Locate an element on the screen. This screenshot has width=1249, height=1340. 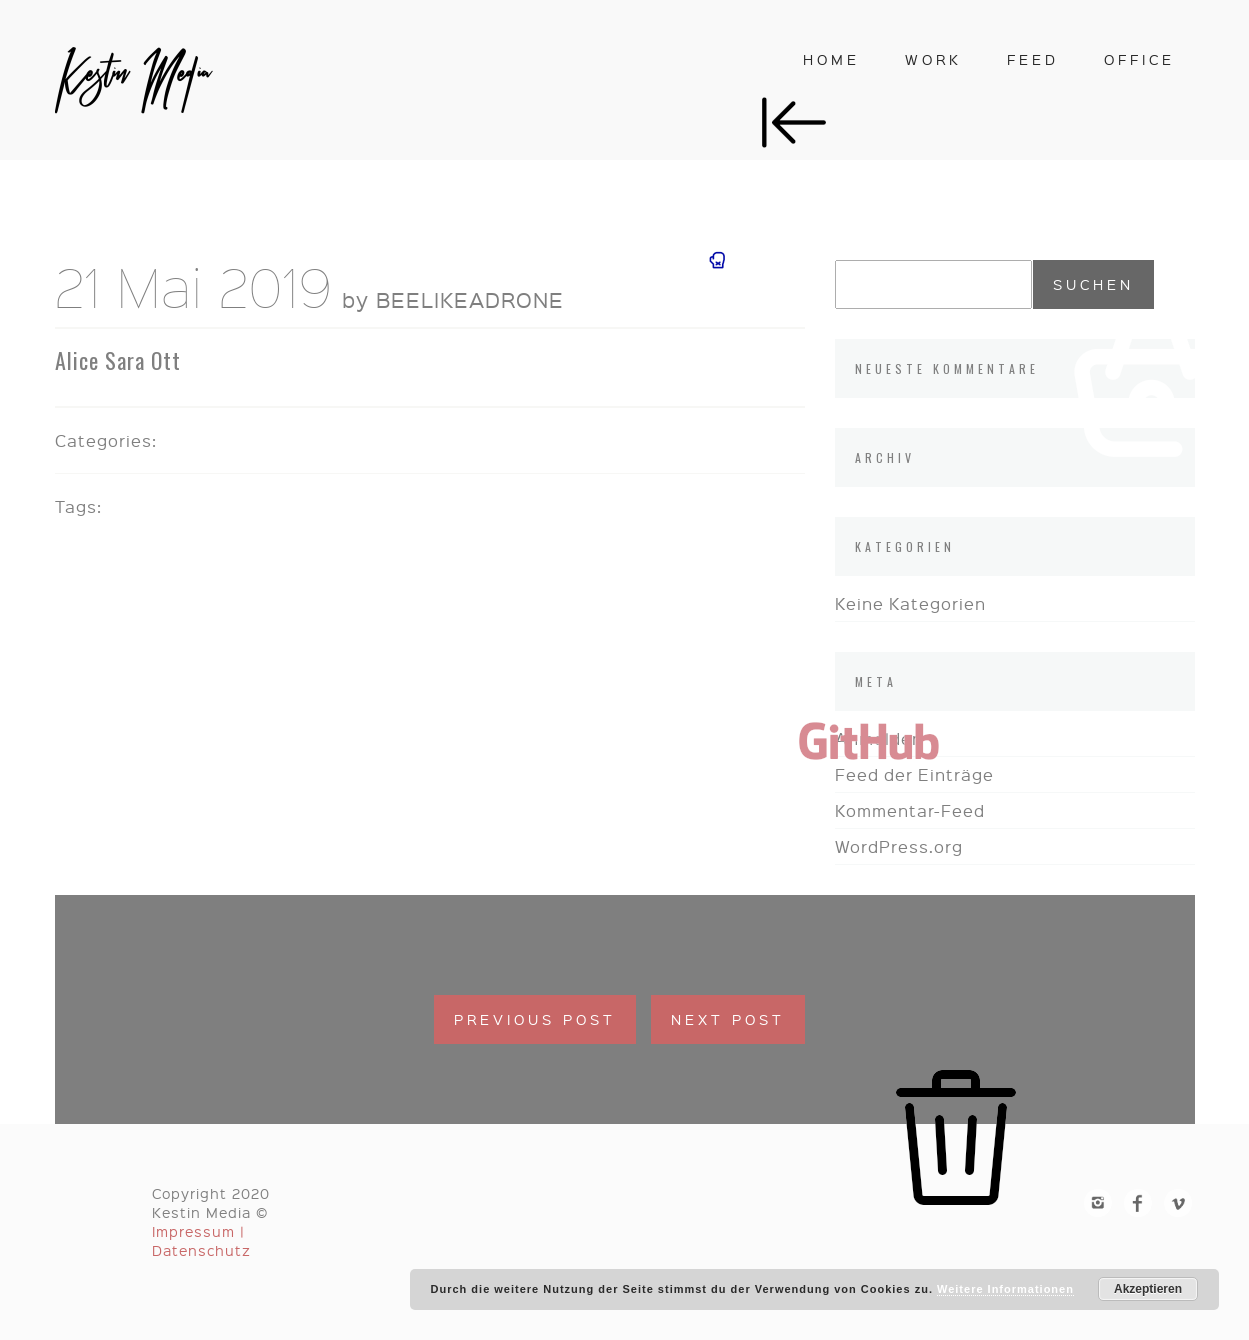
link to GitHub repository is located at coordinates (870, 741).